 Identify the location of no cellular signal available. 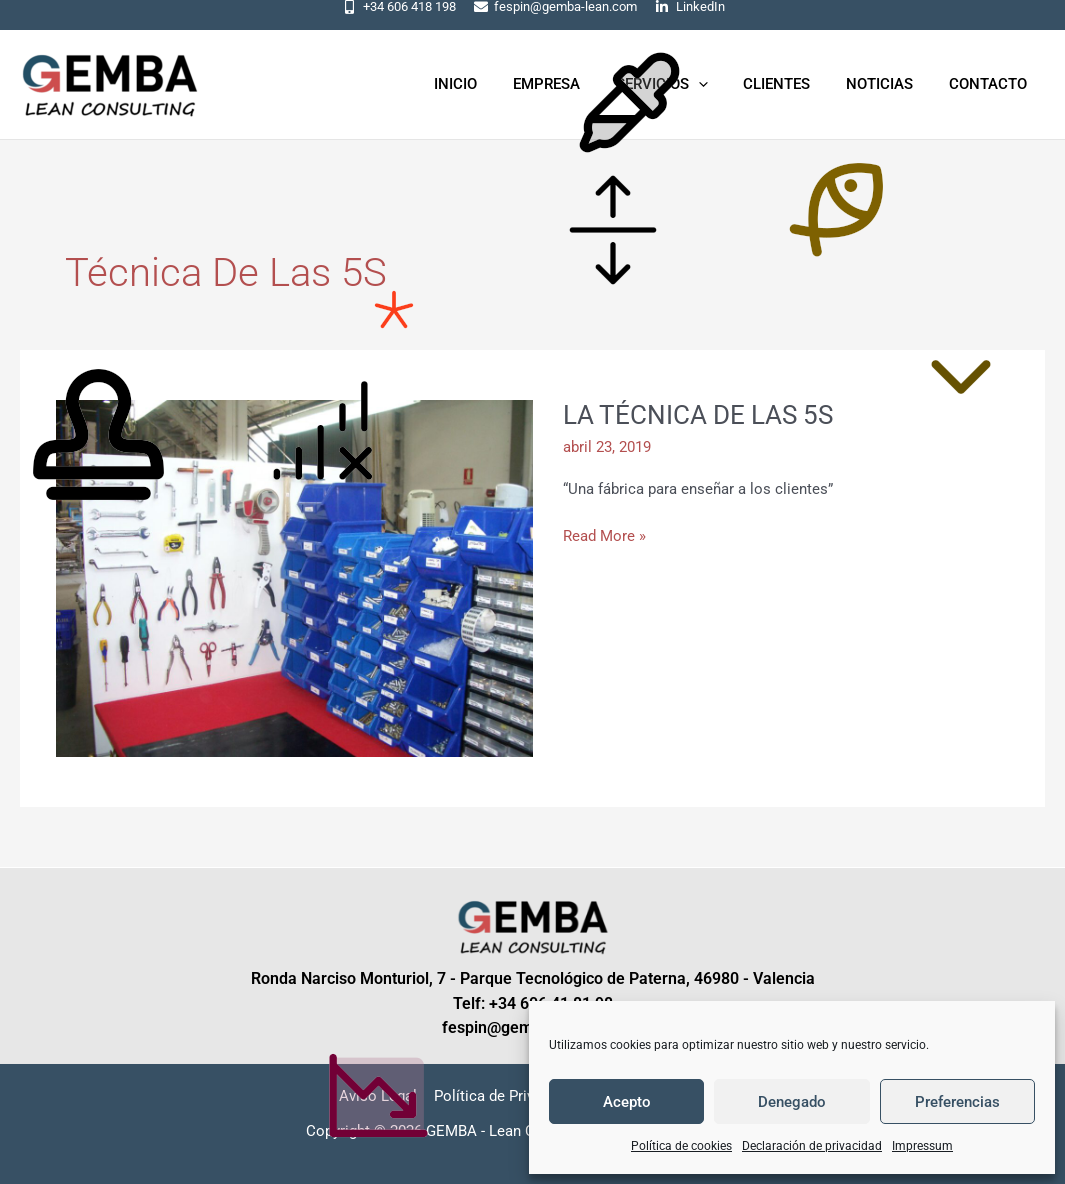
(325, 437).